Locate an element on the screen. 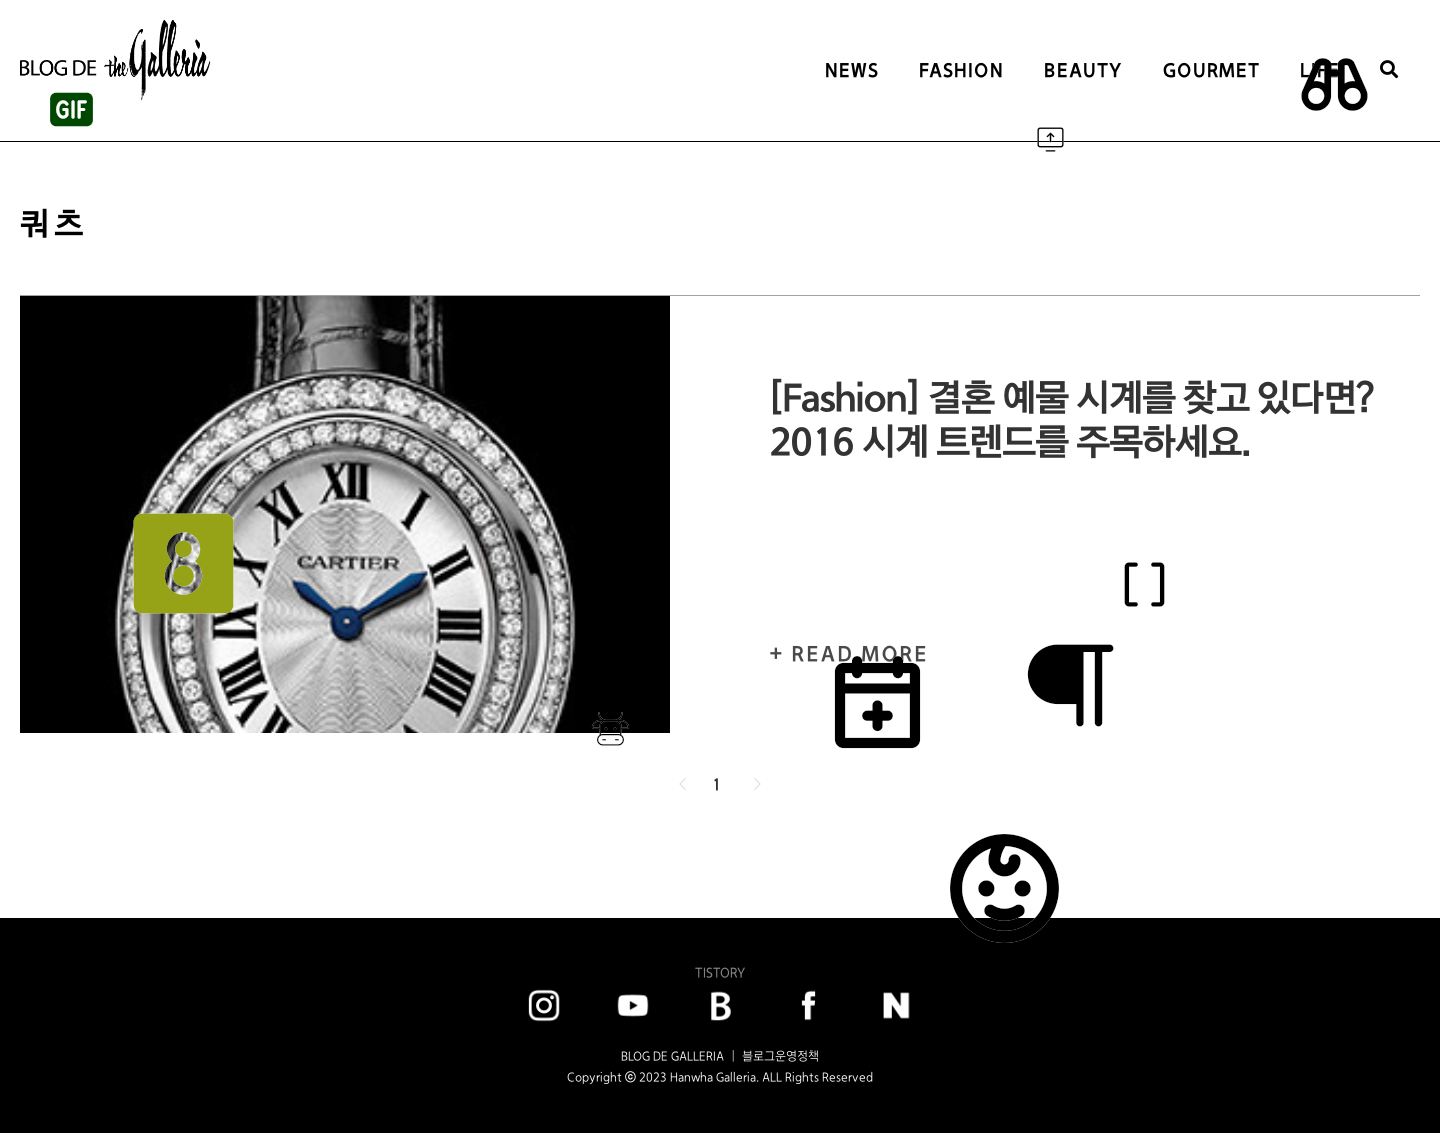 The image size is (1440, 1133). indicates item number eight in a list or sequence is located at coordinates (183, 563).